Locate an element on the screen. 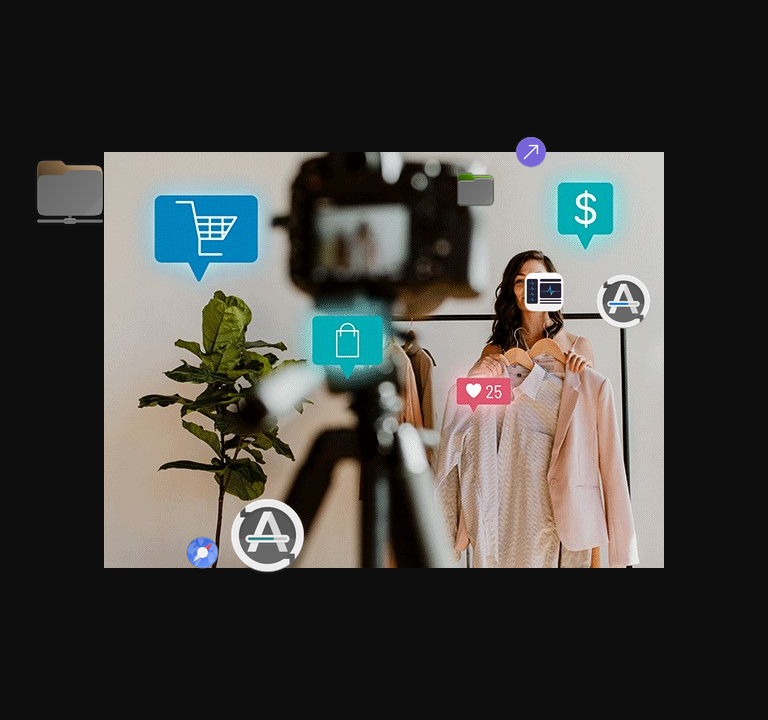 Image resolution: width=768 pixels, height=720 pixels. open folder to view contents is located at coordinates (475, 188).